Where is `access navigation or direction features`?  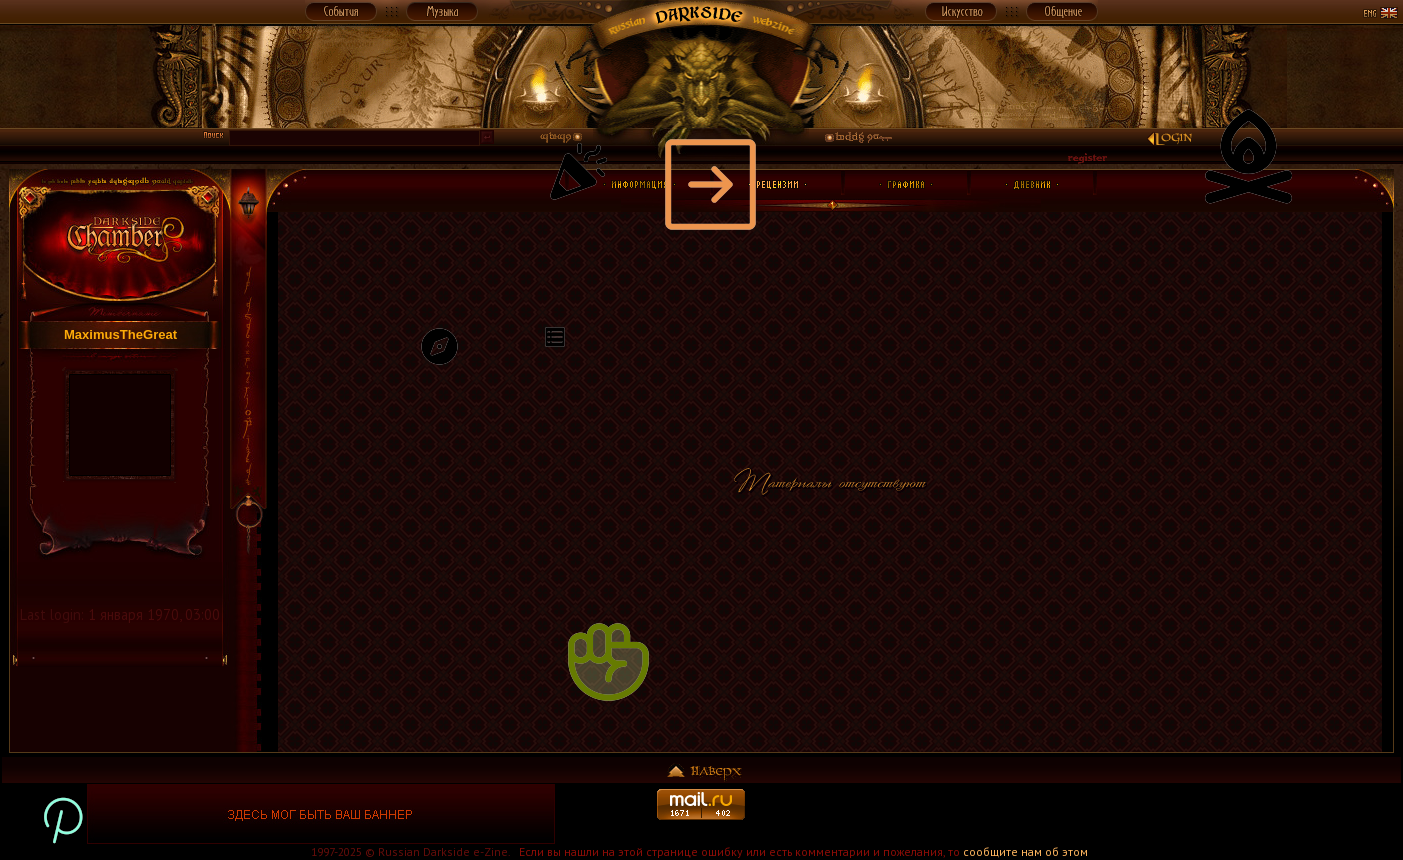
access navigation or direction features is located at coordinates (439, 346).